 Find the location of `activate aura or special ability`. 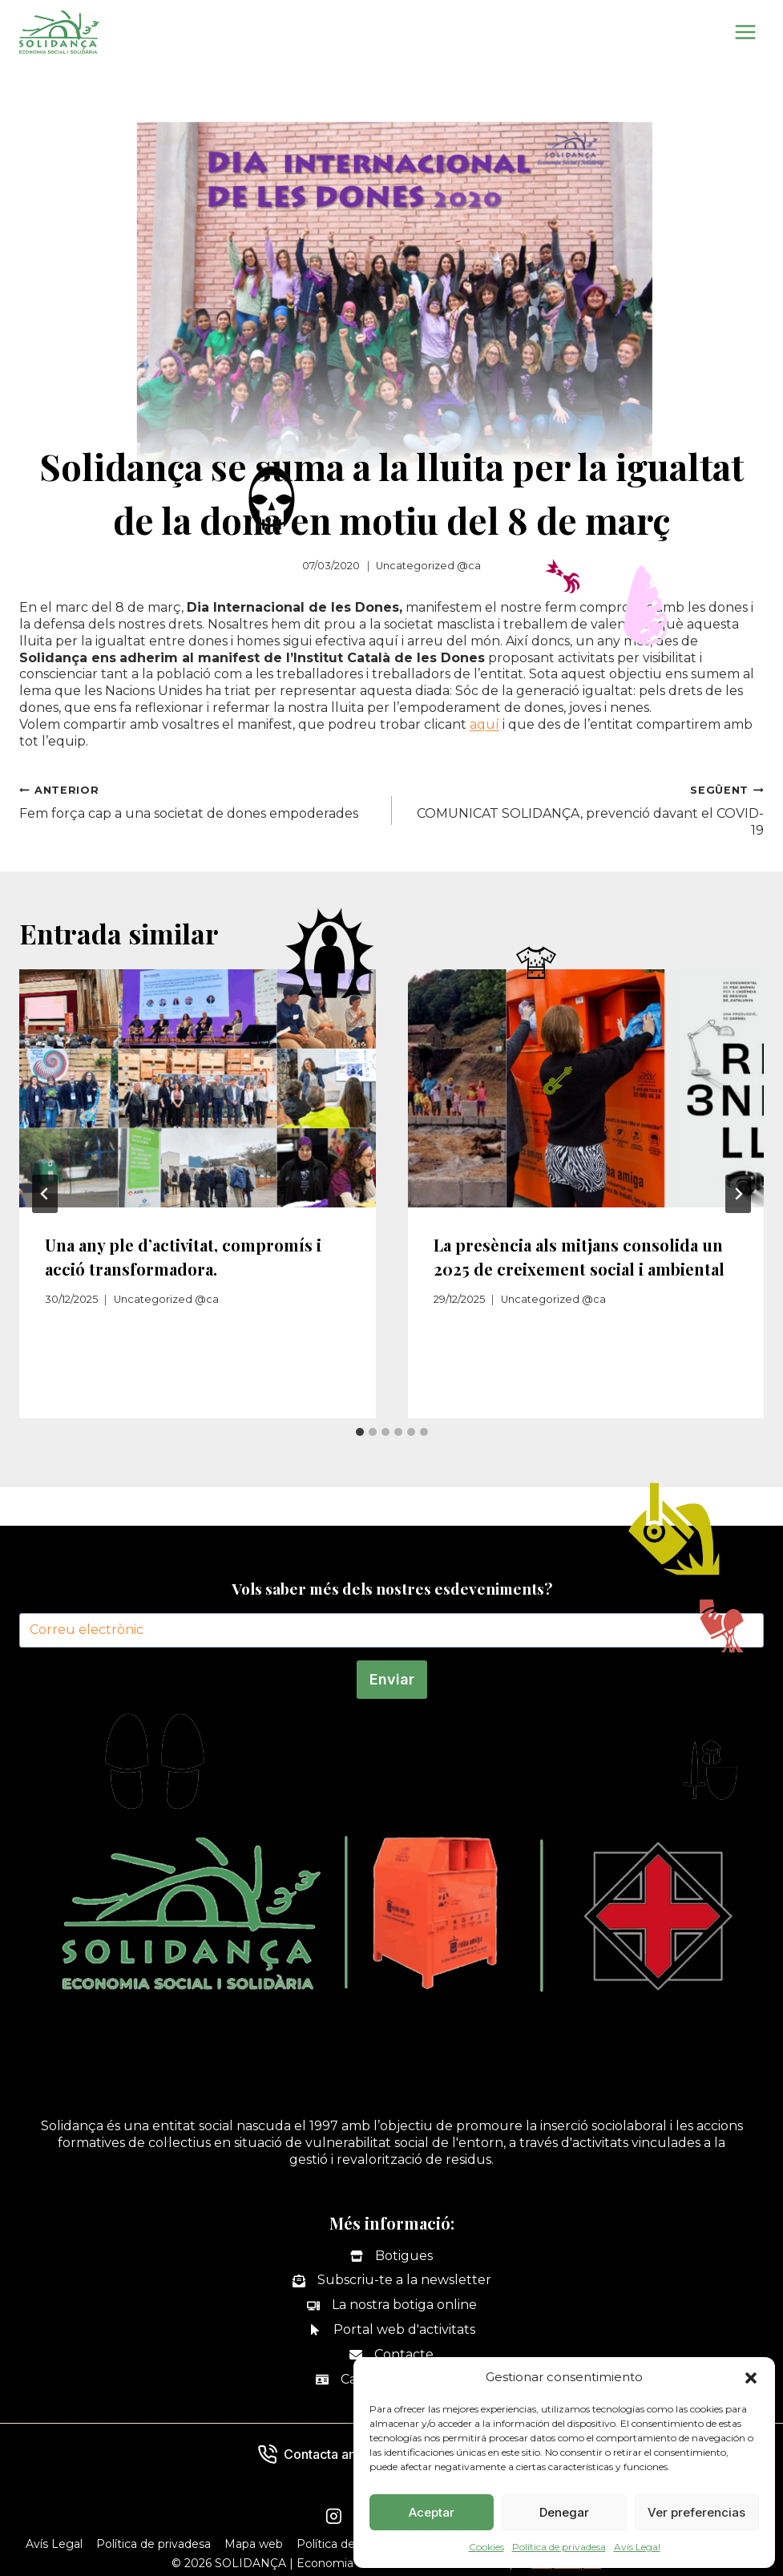

activate aura or special ability is located at coordinates (329, 953).